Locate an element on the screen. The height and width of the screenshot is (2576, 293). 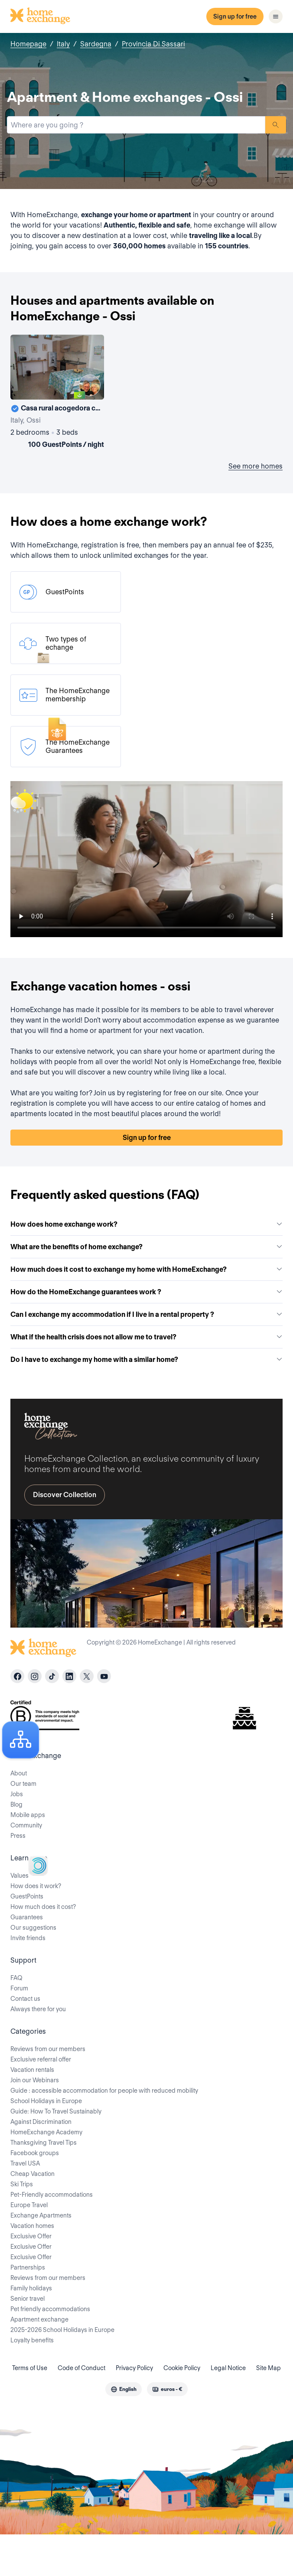
access your downloads folder is located at coordinates (43, 658).